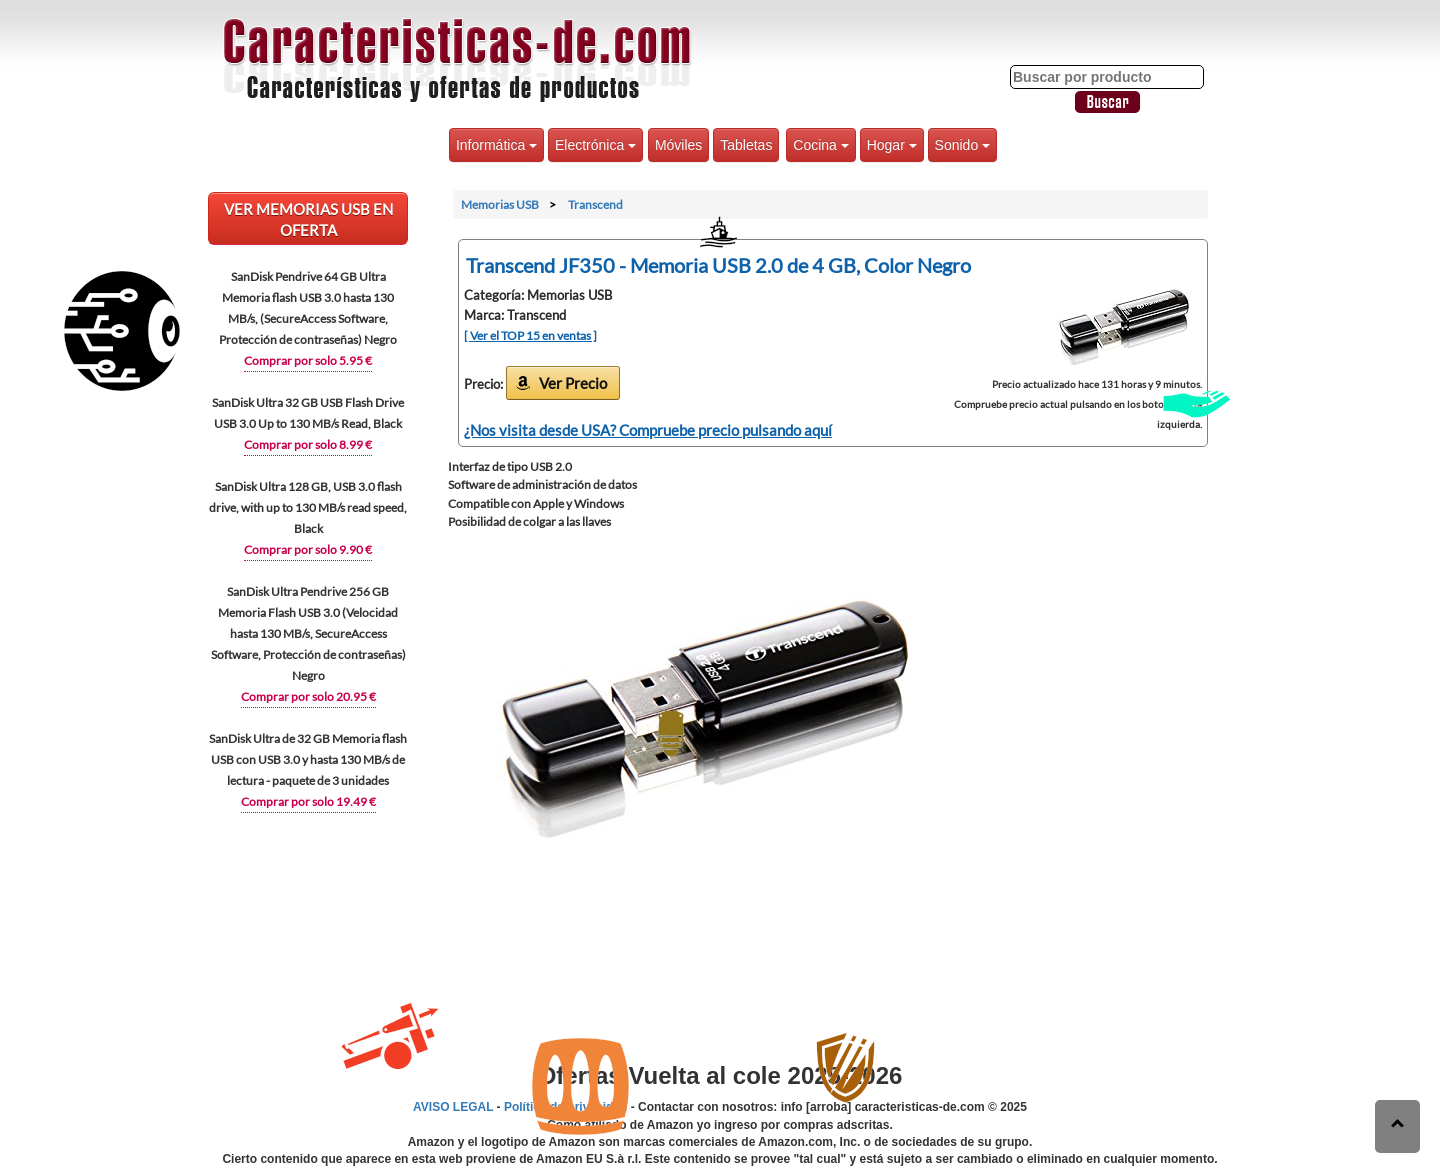 The height and width of the screenshot is (1168, 1440). Describe the element at coordinates (845, 1067) in the screenshot. I see `indicates disabled or inactive protection` at that location.